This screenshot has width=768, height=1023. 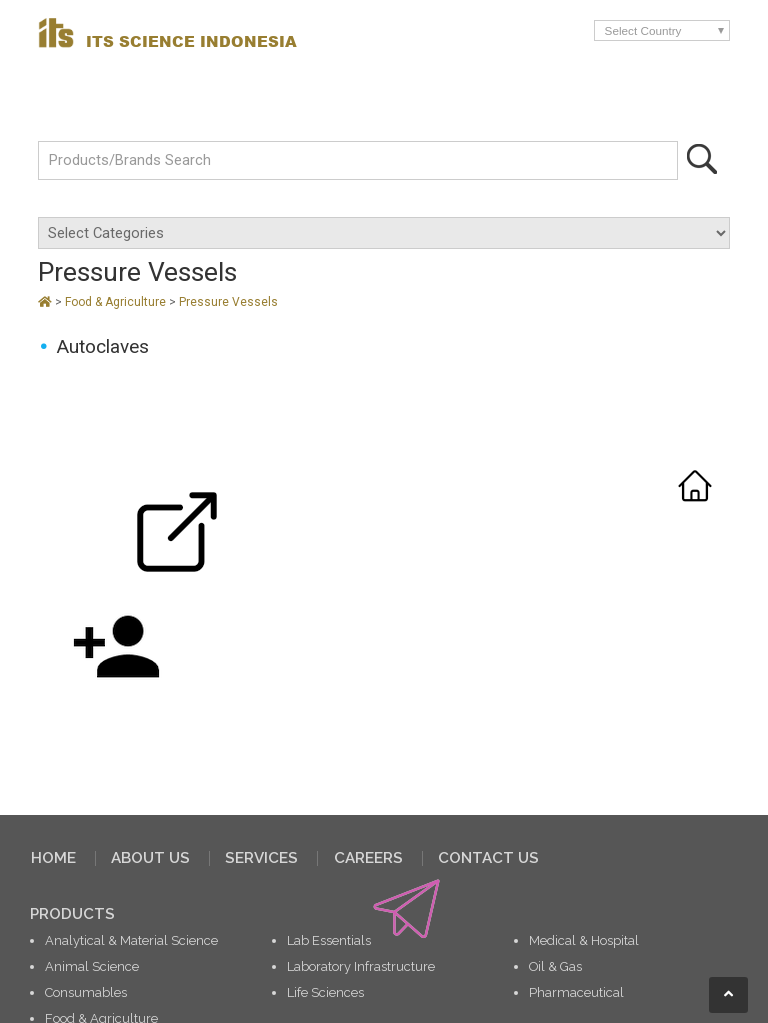 What do you see at coordinates (695, 486) in the screenshot?
I see `navigate to home screen` at bounding box center [695, 486].